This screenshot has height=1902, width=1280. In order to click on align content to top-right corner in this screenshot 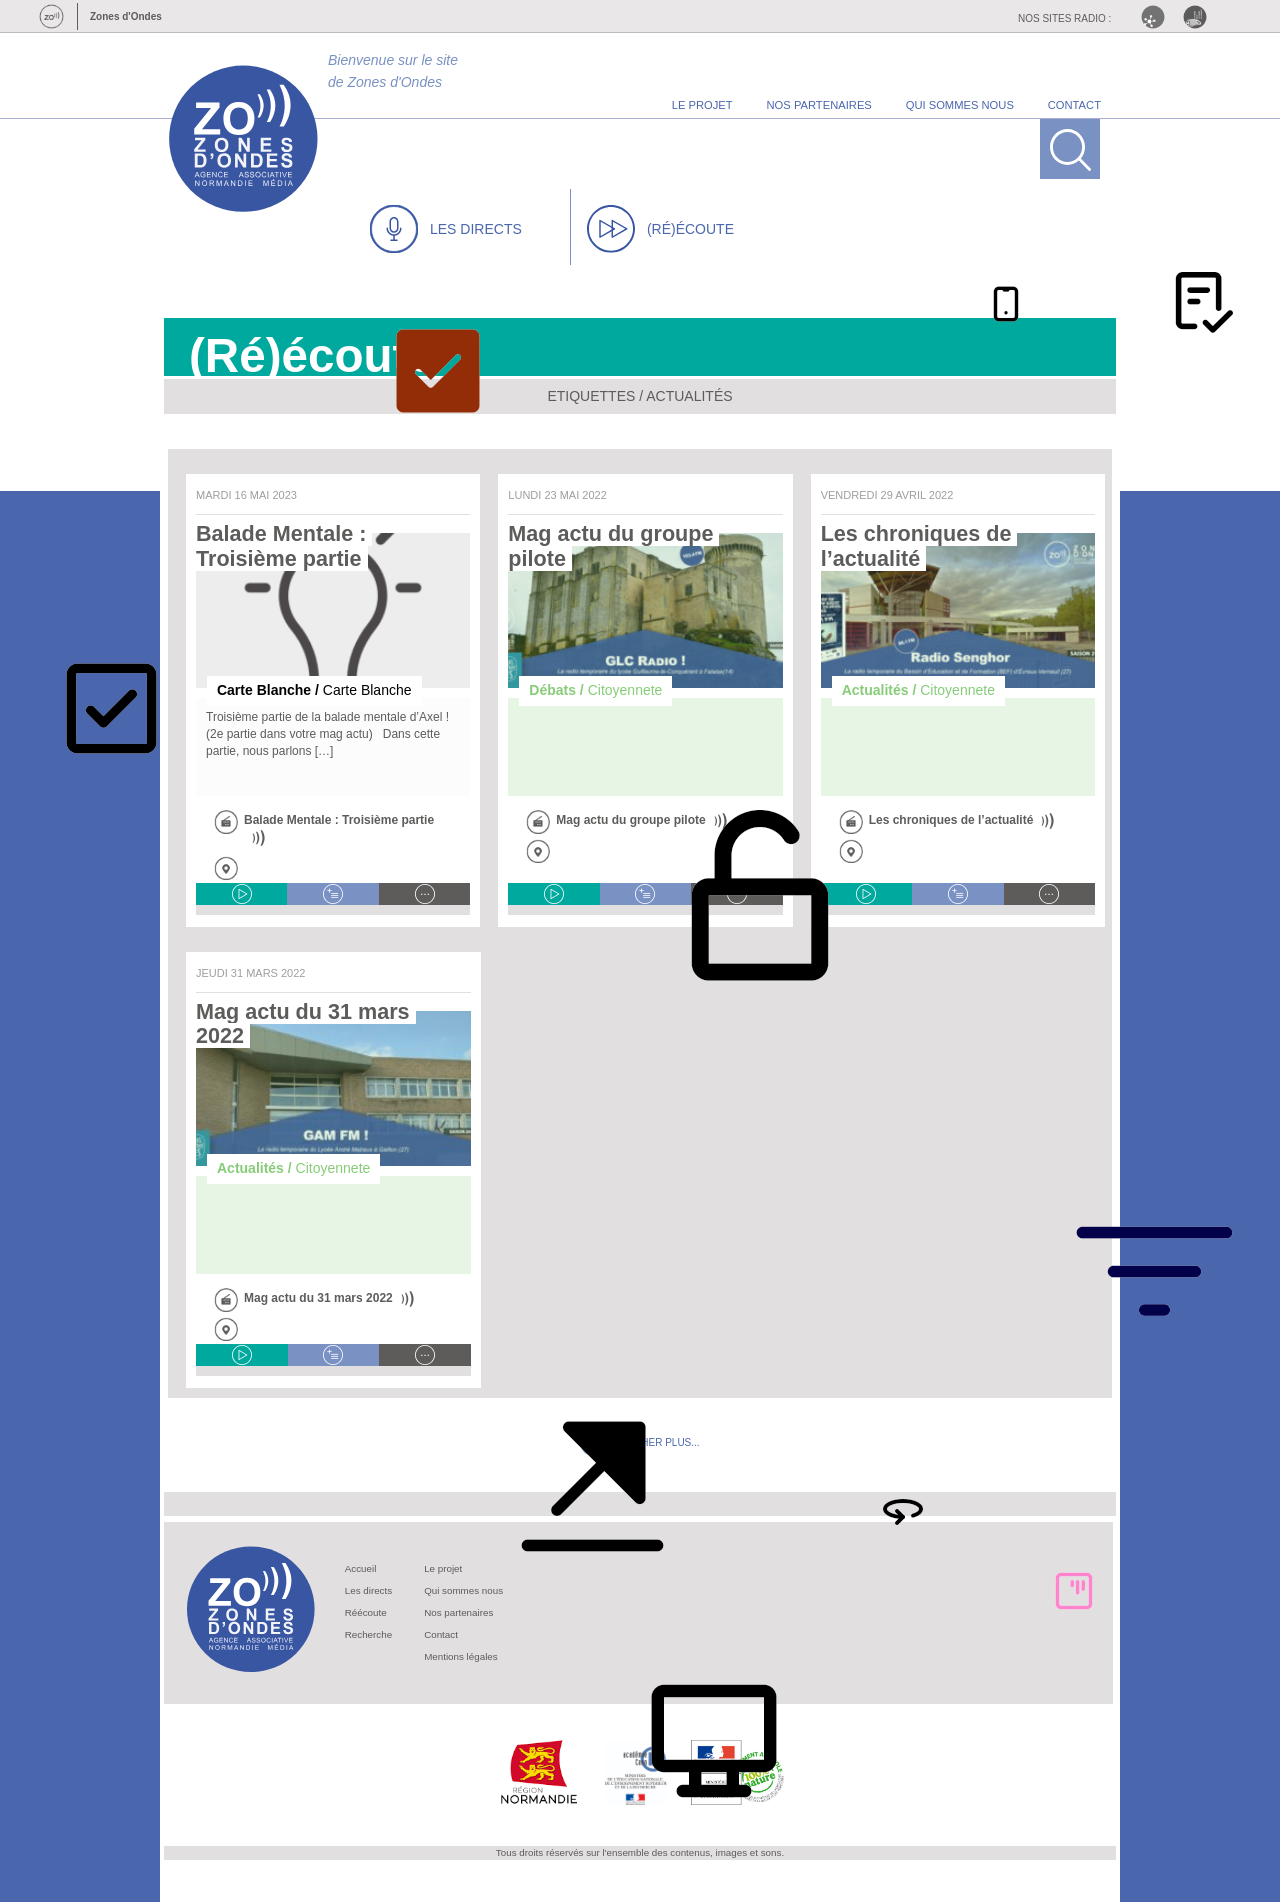, I will do `click(1074, 1591)`.